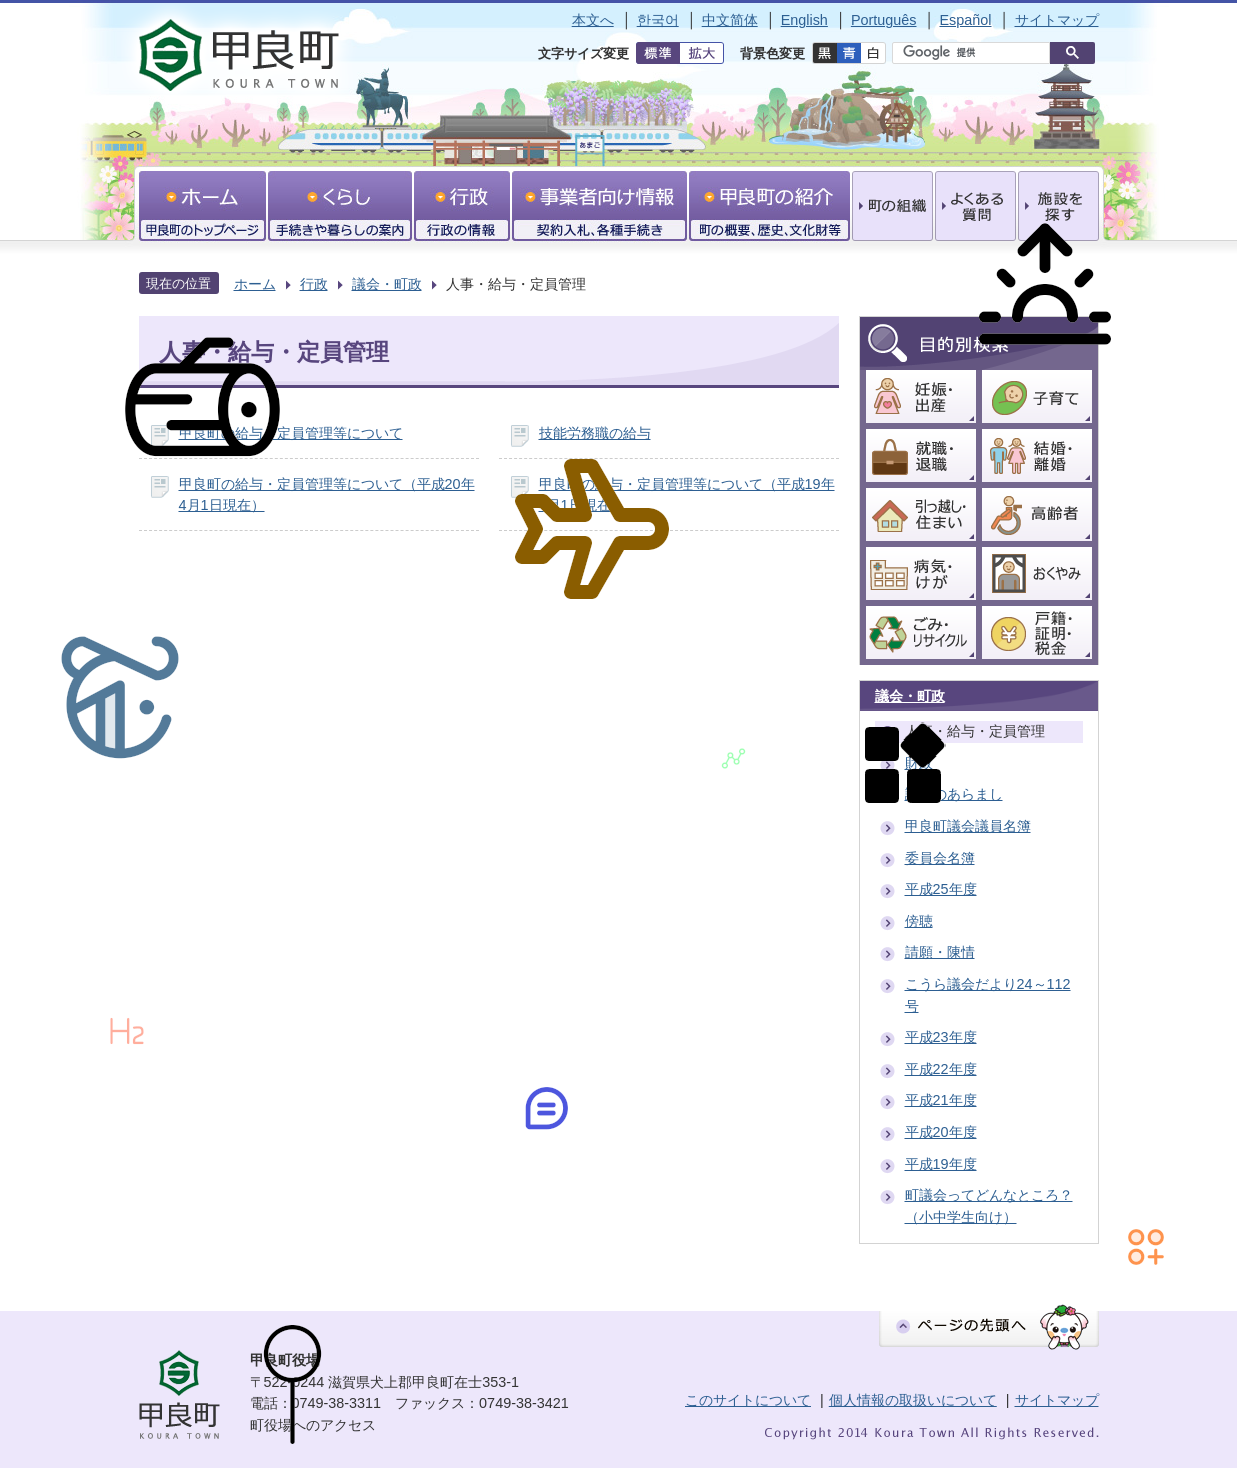  I want to click on enable airplane mode, so click(592, 529).